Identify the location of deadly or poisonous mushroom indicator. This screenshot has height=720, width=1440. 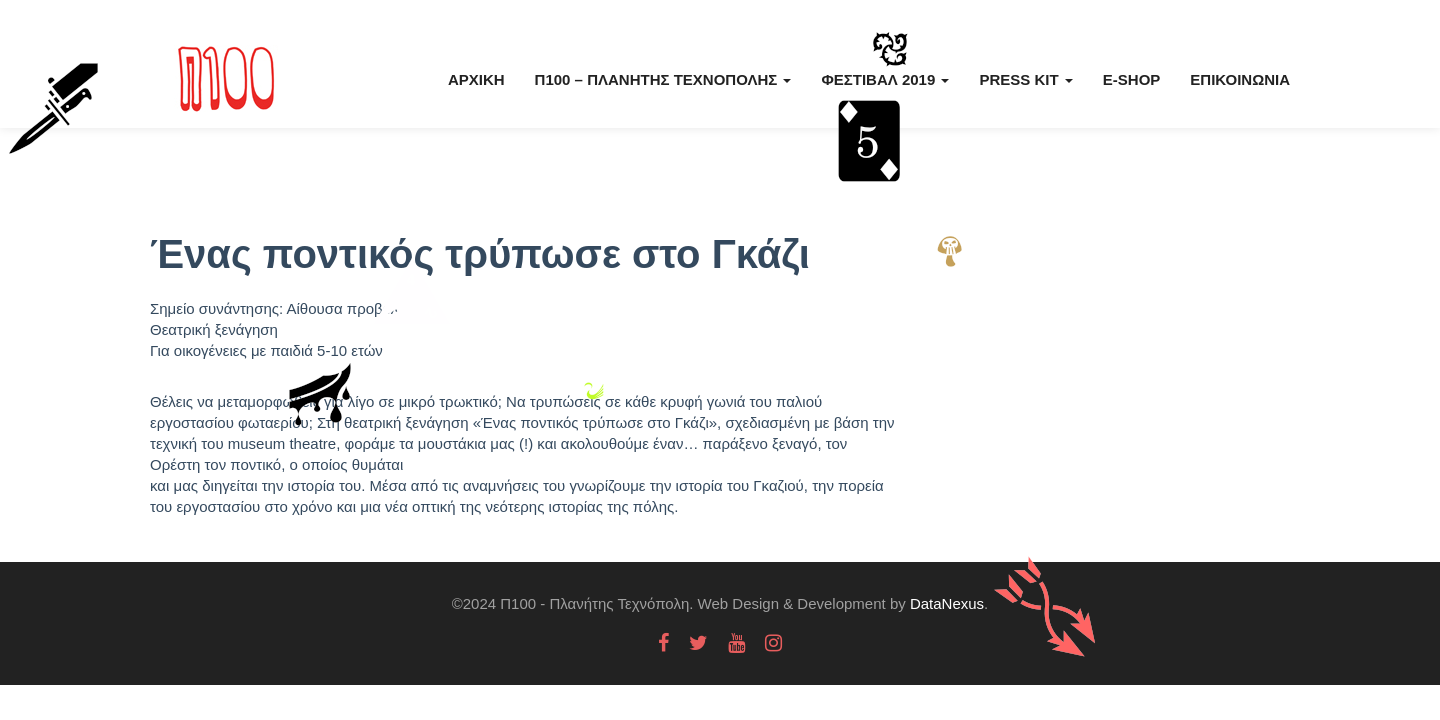
(949, 251).